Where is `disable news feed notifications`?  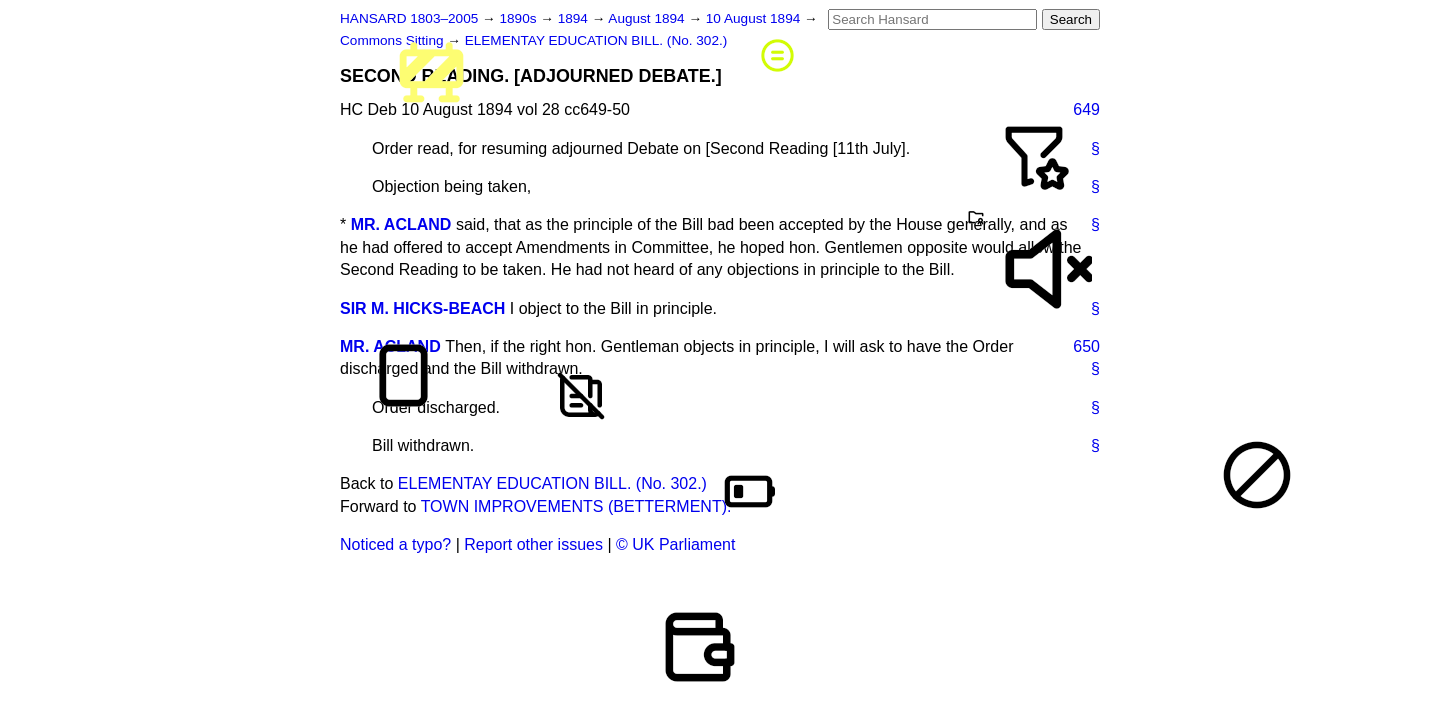 disable news feed notifications is located at coordinates (581, 396).